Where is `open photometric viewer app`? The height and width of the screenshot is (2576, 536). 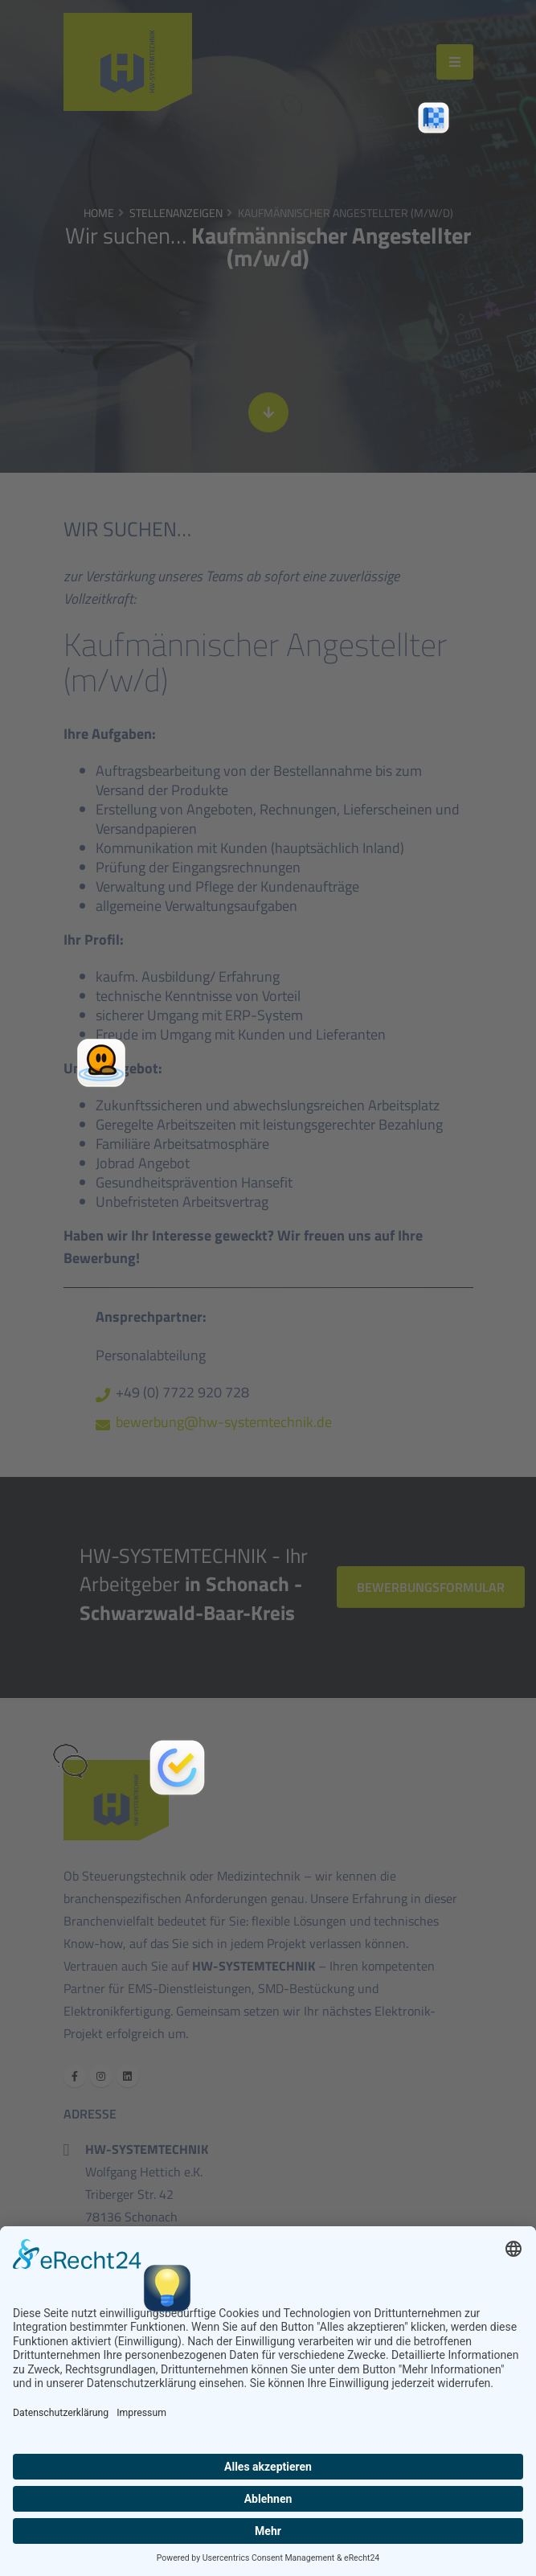
open photometric viewer app is located at coordinates (167, 2288).